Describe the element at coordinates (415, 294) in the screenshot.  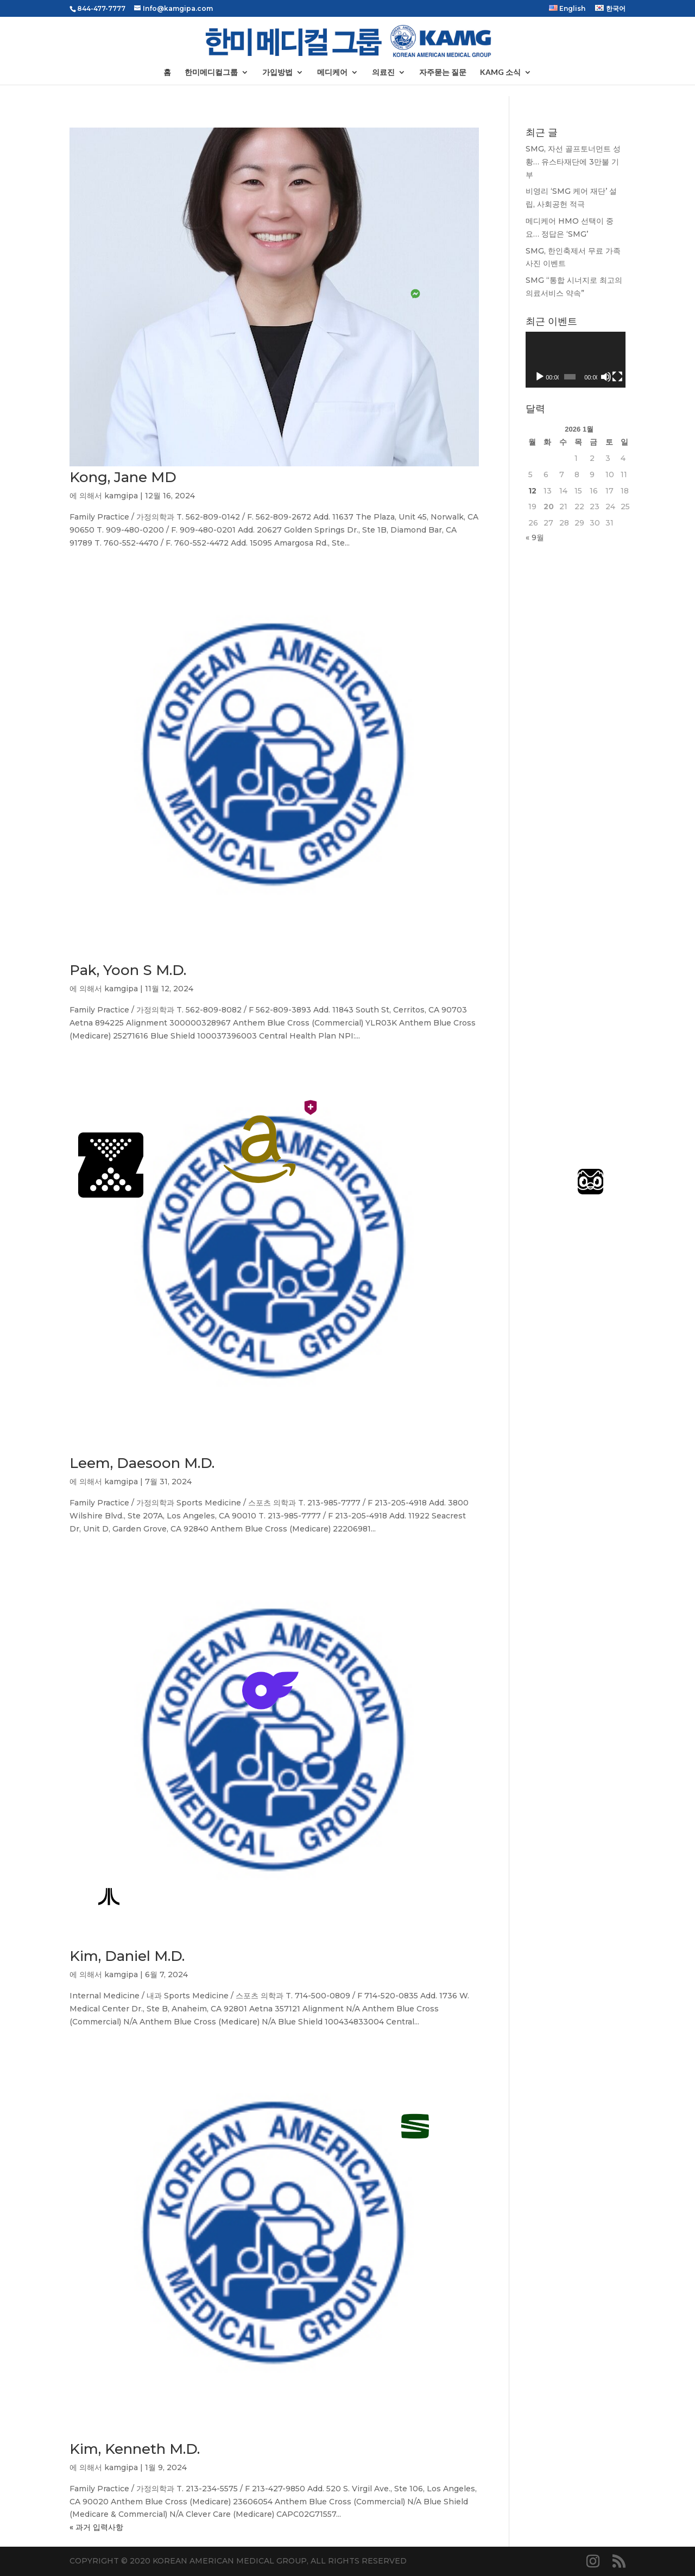
I see `open Facebook Messenger` at that location.